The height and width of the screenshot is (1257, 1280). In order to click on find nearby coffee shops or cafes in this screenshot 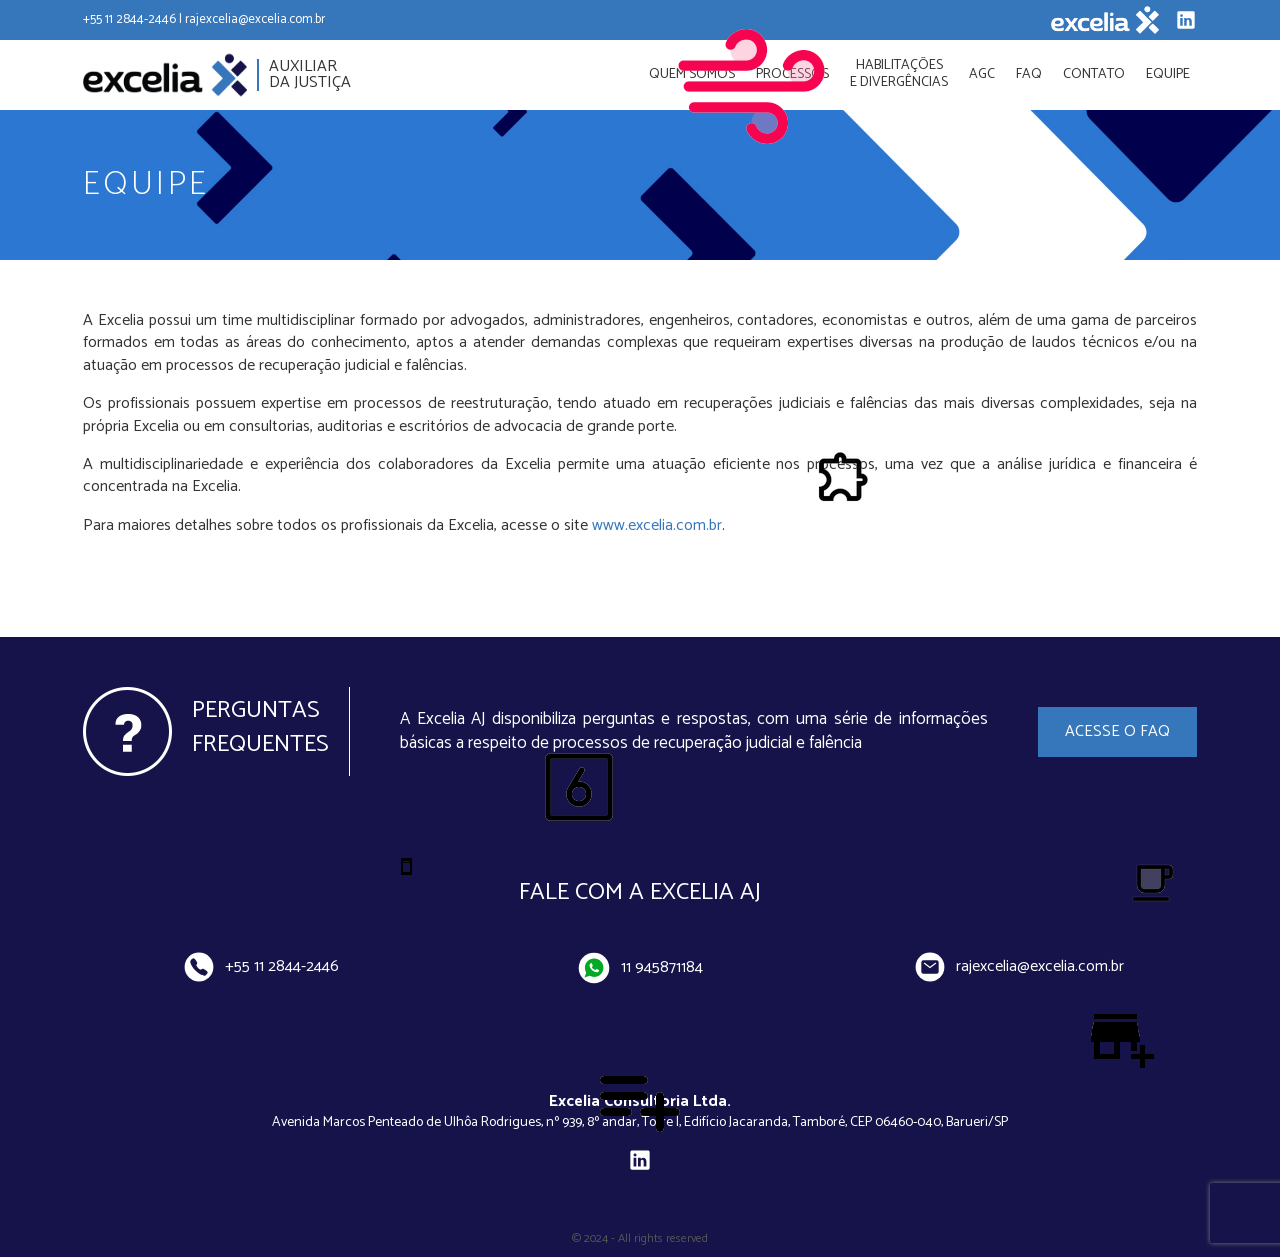, I will do `click(1153, 883)`.